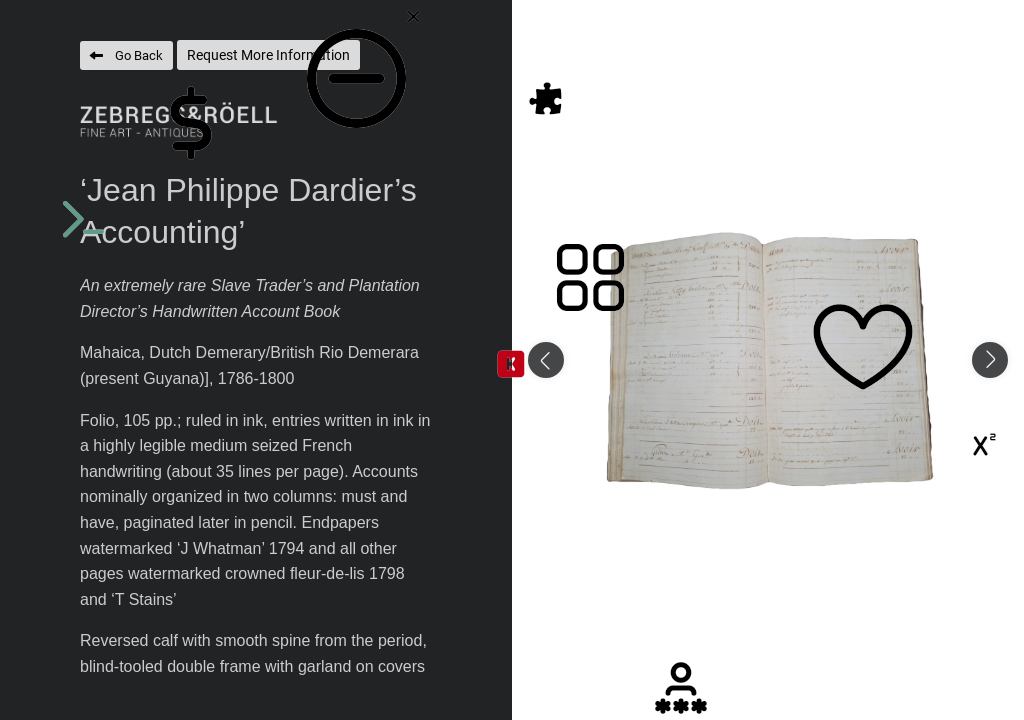  Describe the element at coordinates (511, 364) in the screenshot. I see `keyboard shortcut indicator for the letter K` at that location.